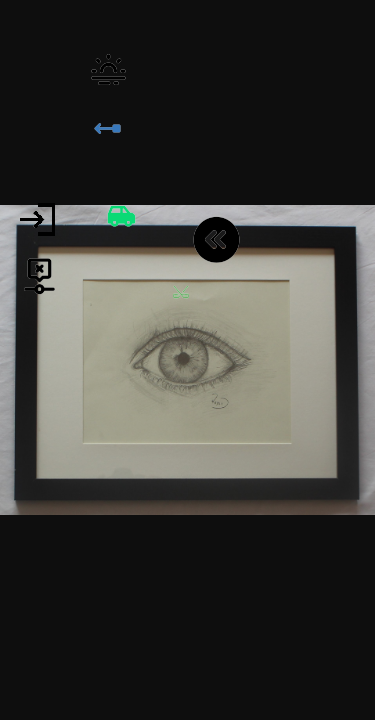 This screenshot has width=375, height=720. What do you see at coordinates (107, 128) in the screenshot?
I see `go back to previous screen` at bounding box center [107, 128].